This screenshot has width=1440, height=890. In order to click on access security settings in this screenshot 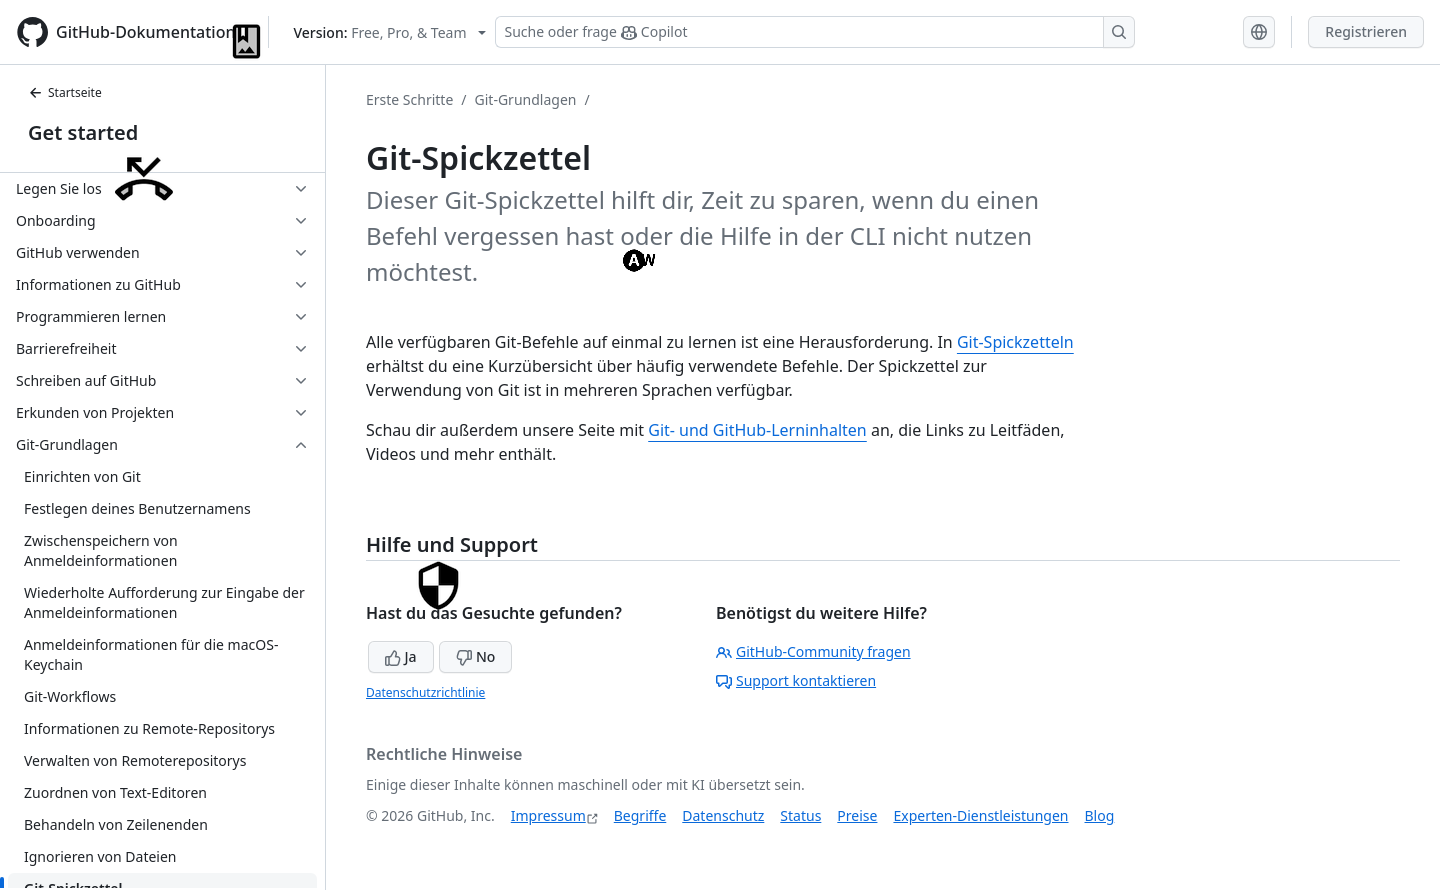, I will do `click(438, 585)`.